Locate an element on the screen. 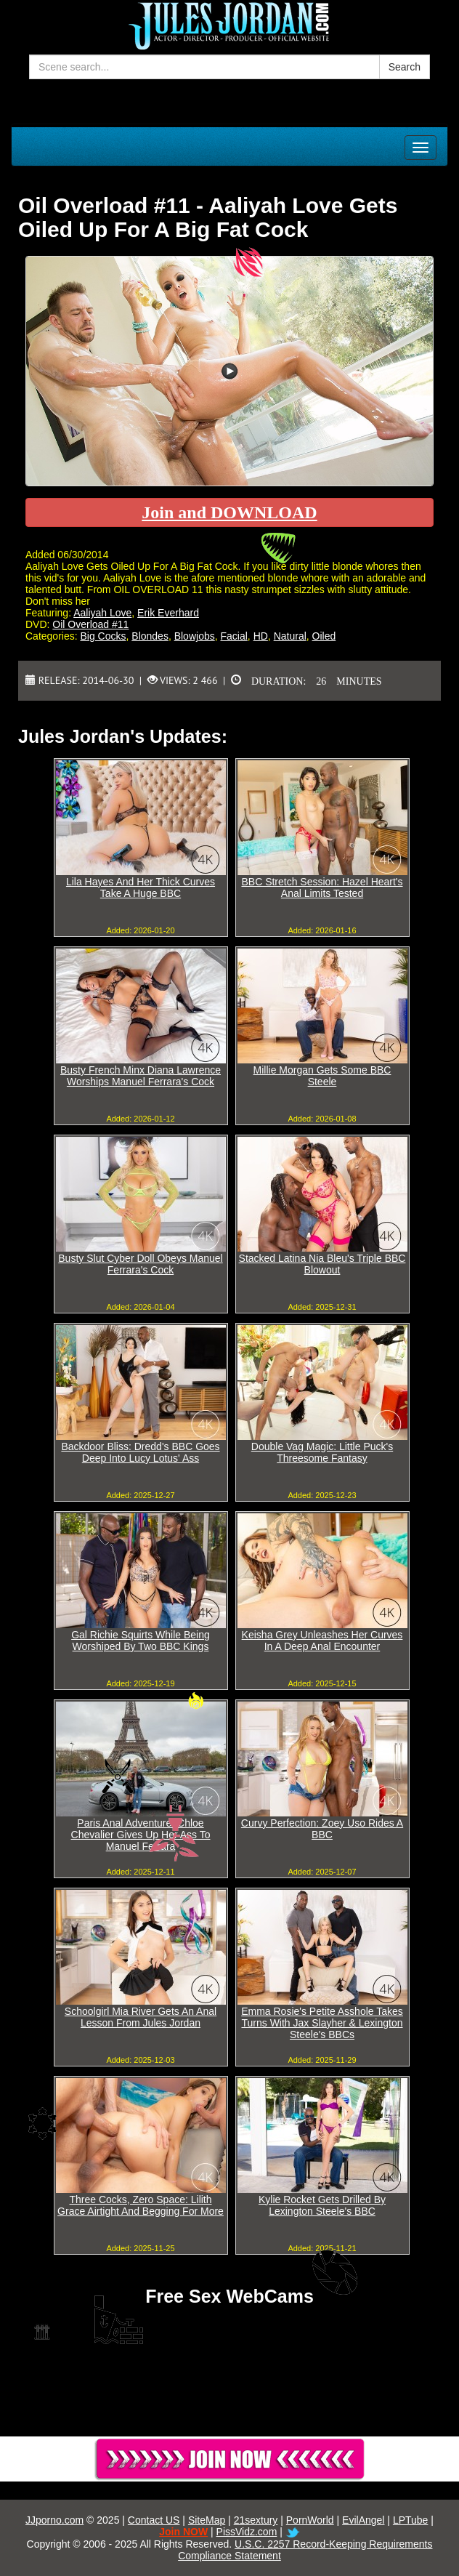 This screenshot has width=459, height=2576. adjust camera aperture settings is located at coordinates (335, 2272).